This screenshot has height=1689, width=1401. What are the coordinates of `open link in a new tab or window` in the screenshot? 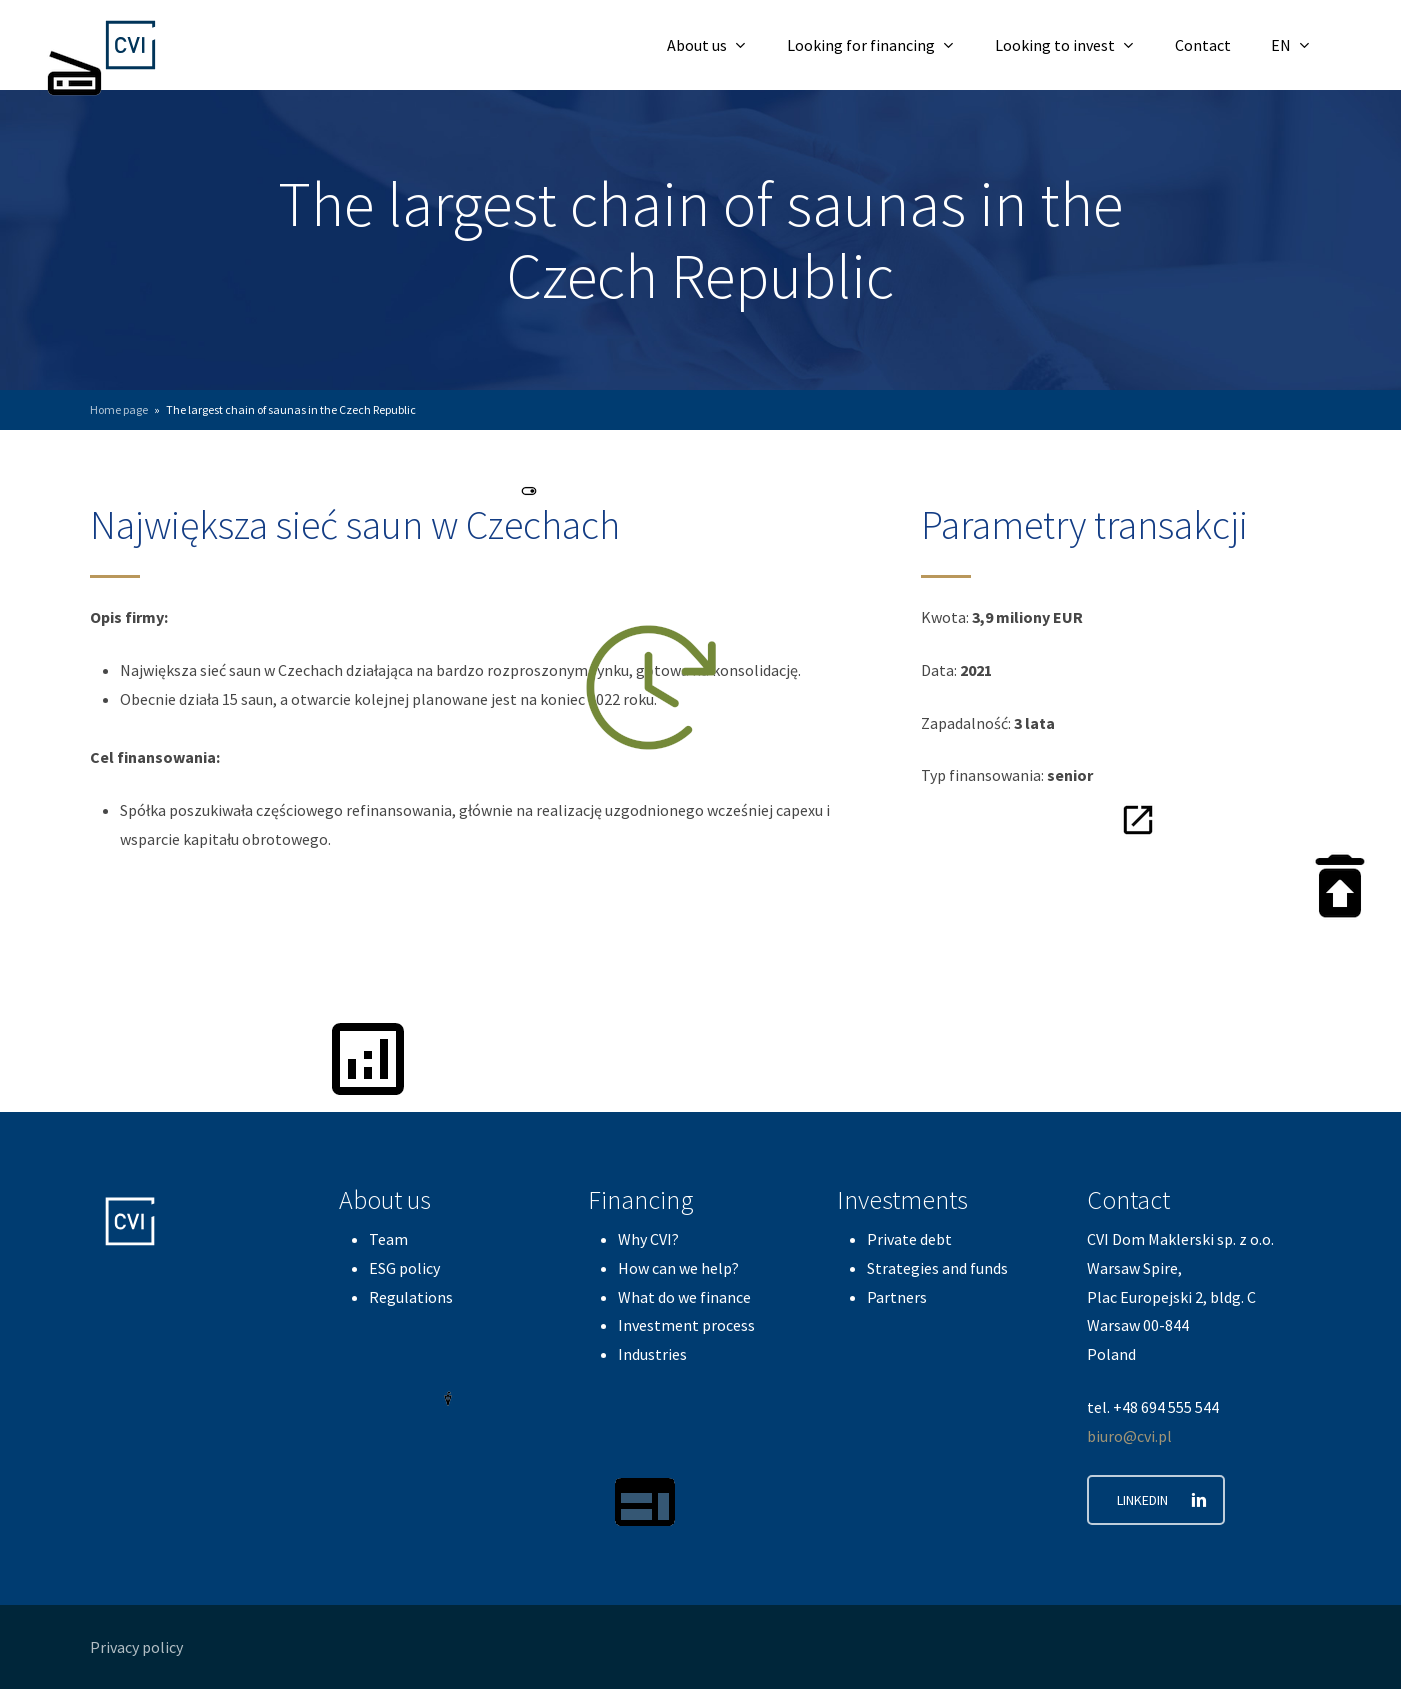 It's located at (1138, 820).